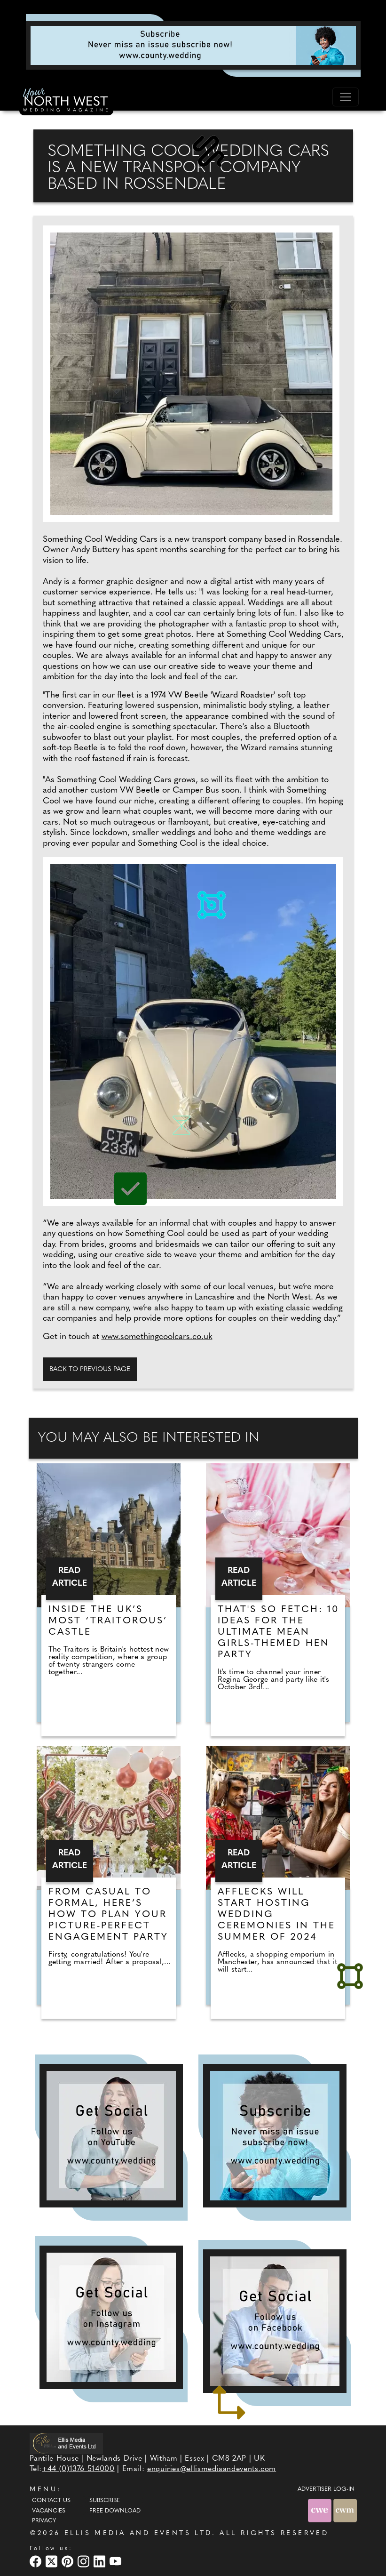  What do you see at coordinates (228, 2402) in the screenshot?
I see `indicates a vector path or directional flow` at bounding box center [228, 2402].